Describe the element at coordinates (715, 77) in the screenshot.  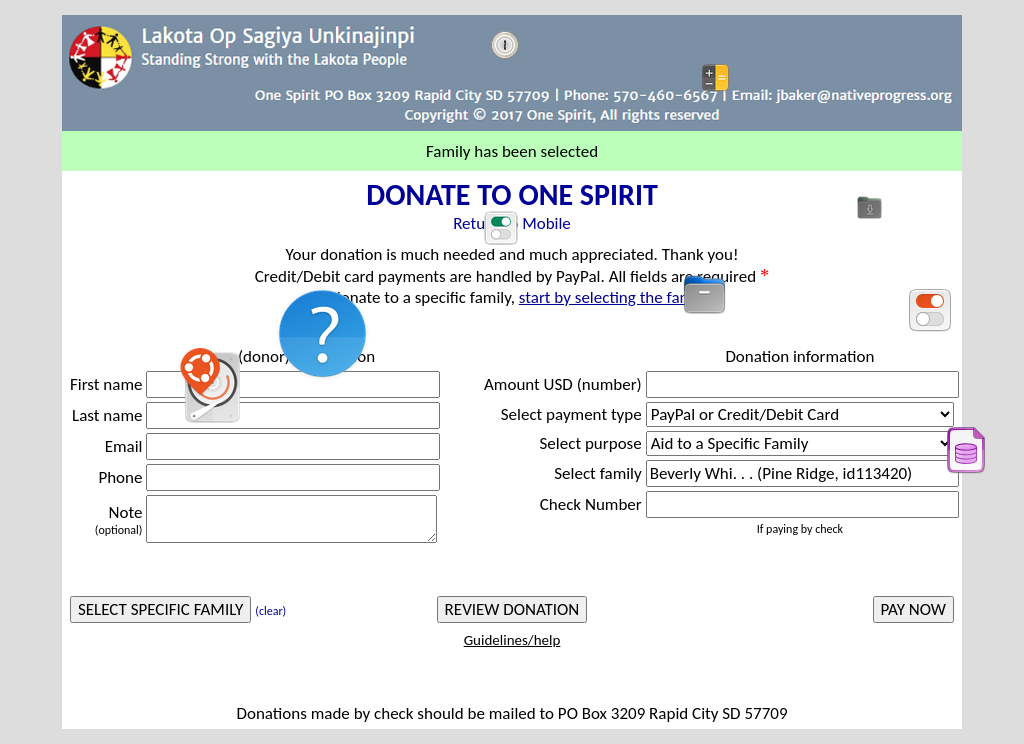
I see `open the calculator app` at that location.